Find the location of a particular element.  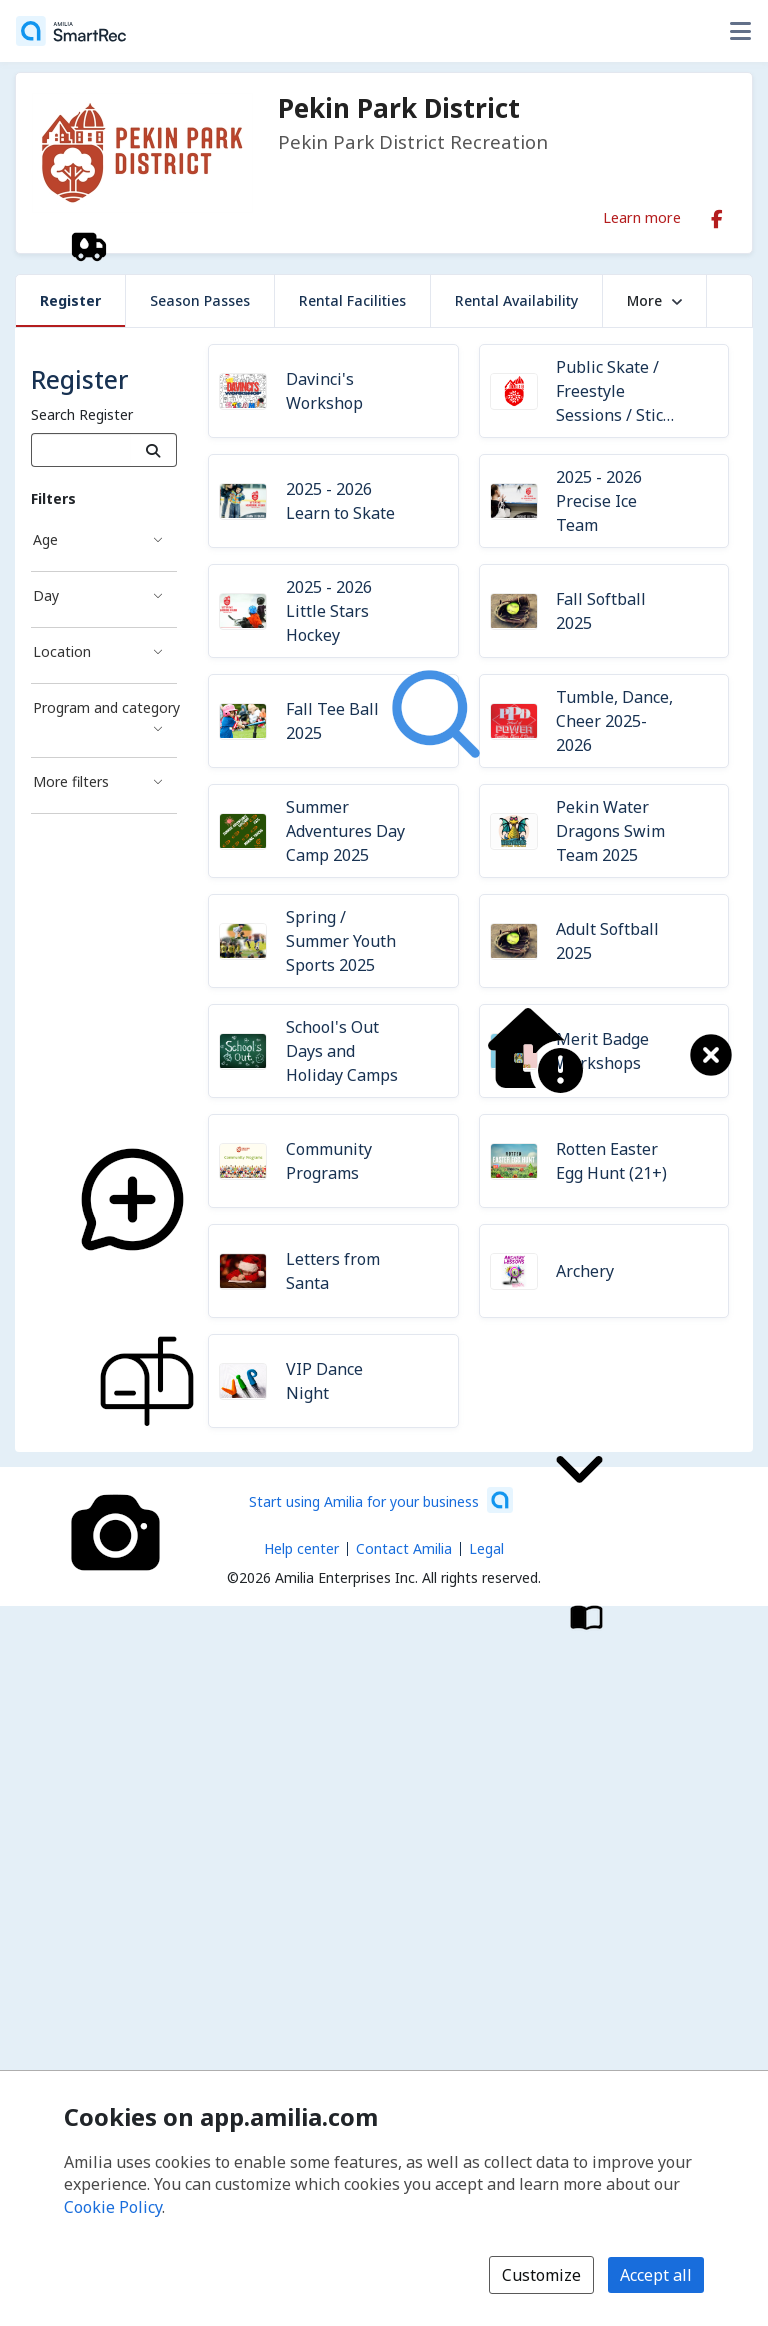

start a new conversation is located at coordinates (132, 1199).